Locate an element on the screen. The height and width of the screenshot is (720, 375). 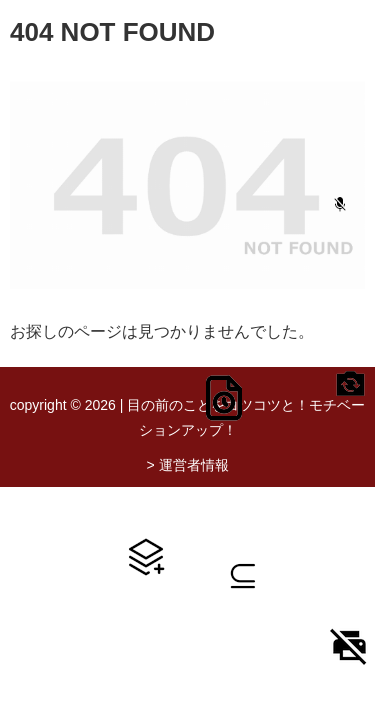
indicates a subset relationship in mathematical notation is located at coordinates (243, 575).